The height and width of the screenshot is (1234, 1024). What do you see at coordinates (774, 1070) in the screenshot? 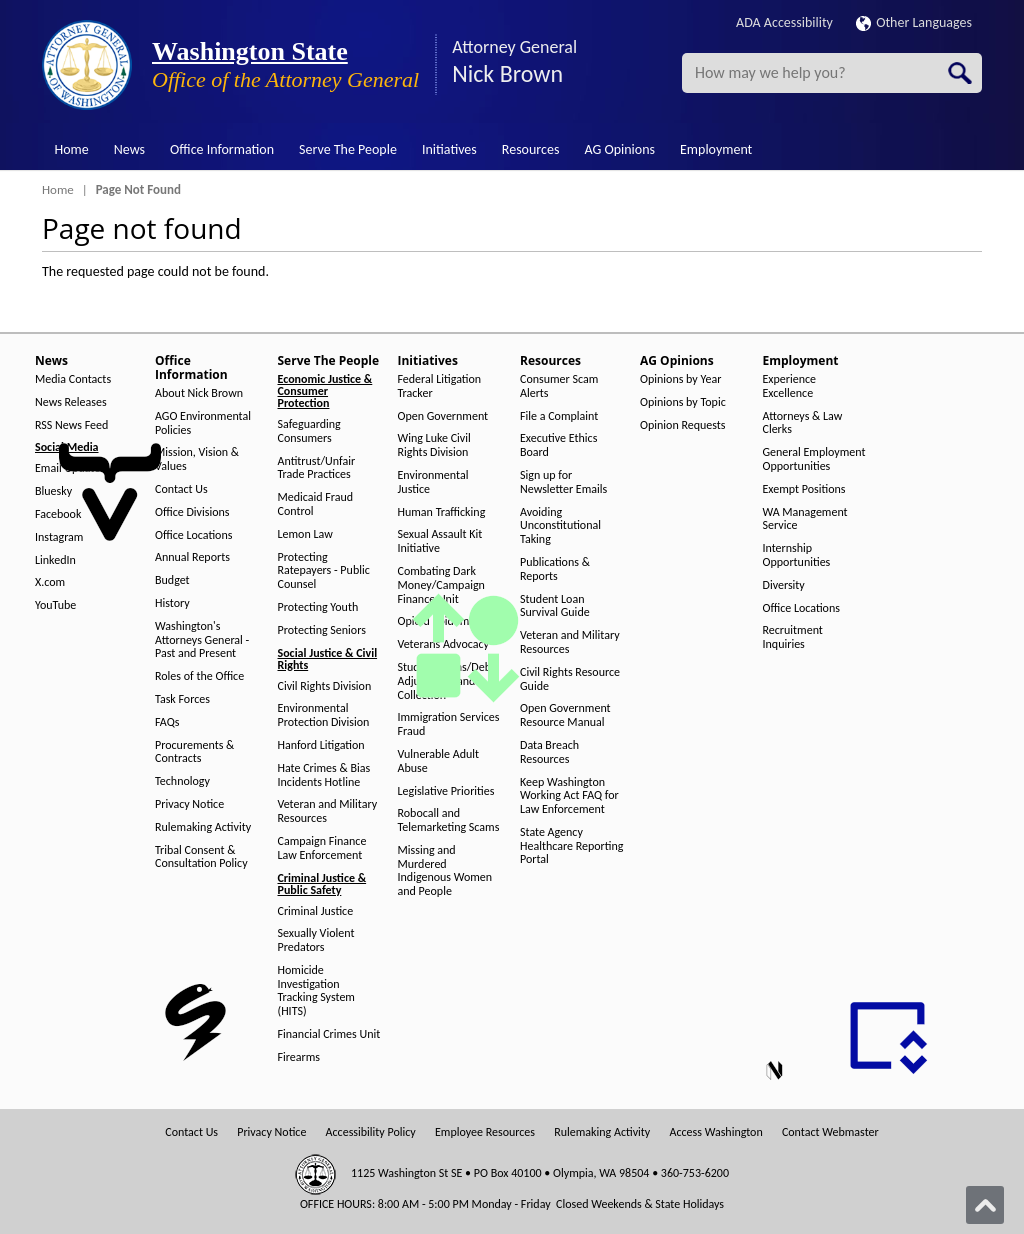
I see `open neovim text editor` at bounding box center [774, 1070].